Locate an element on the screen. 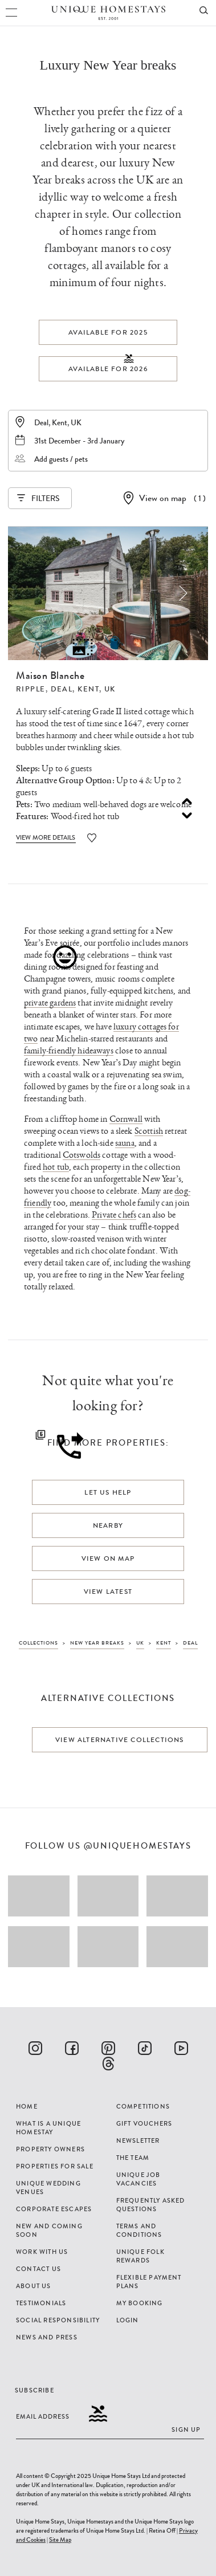  resize image to large format is located at coordinates (83, 647).